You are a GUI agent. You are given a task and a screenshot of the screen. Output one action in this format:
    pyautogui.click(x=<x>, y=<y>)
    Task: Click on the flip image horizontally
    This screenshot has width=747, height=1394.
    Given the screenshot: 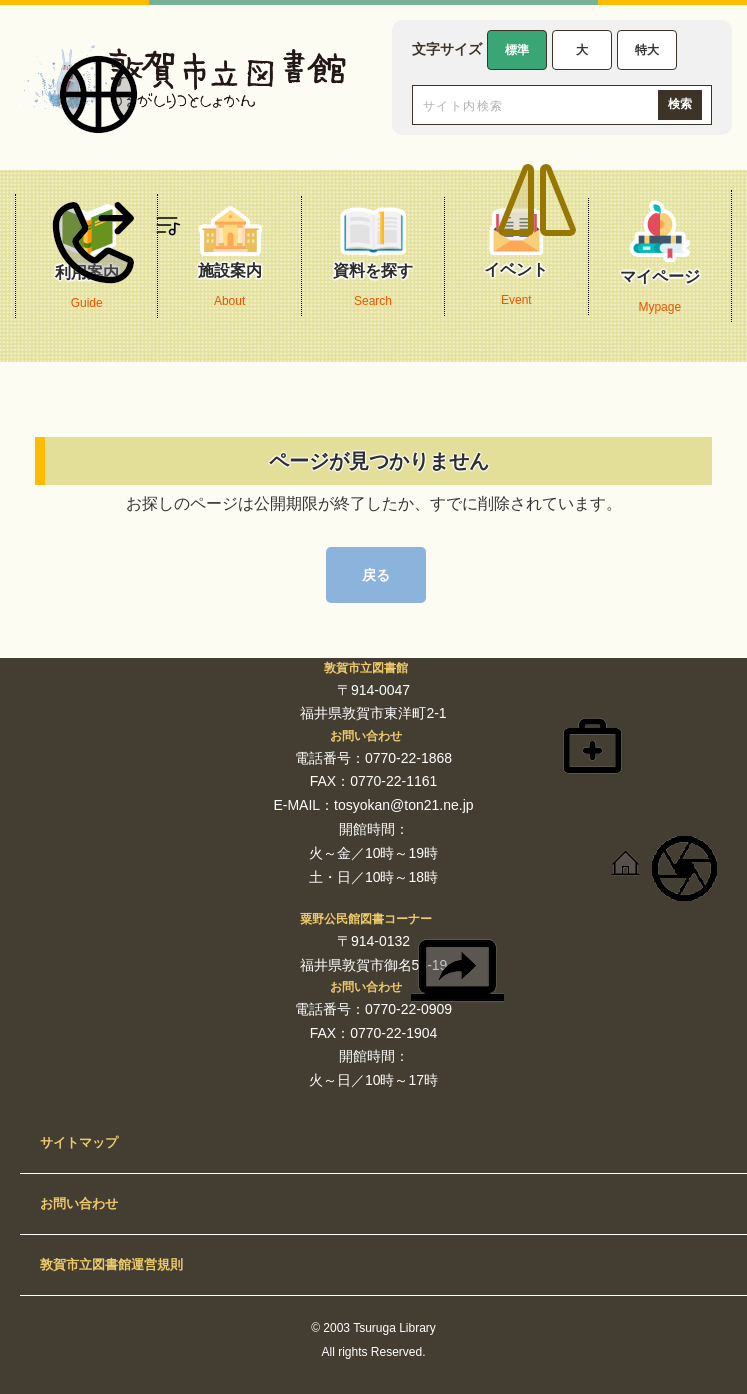 What is the action you would take?
    pyautogui.click(x=537, y=203)
    